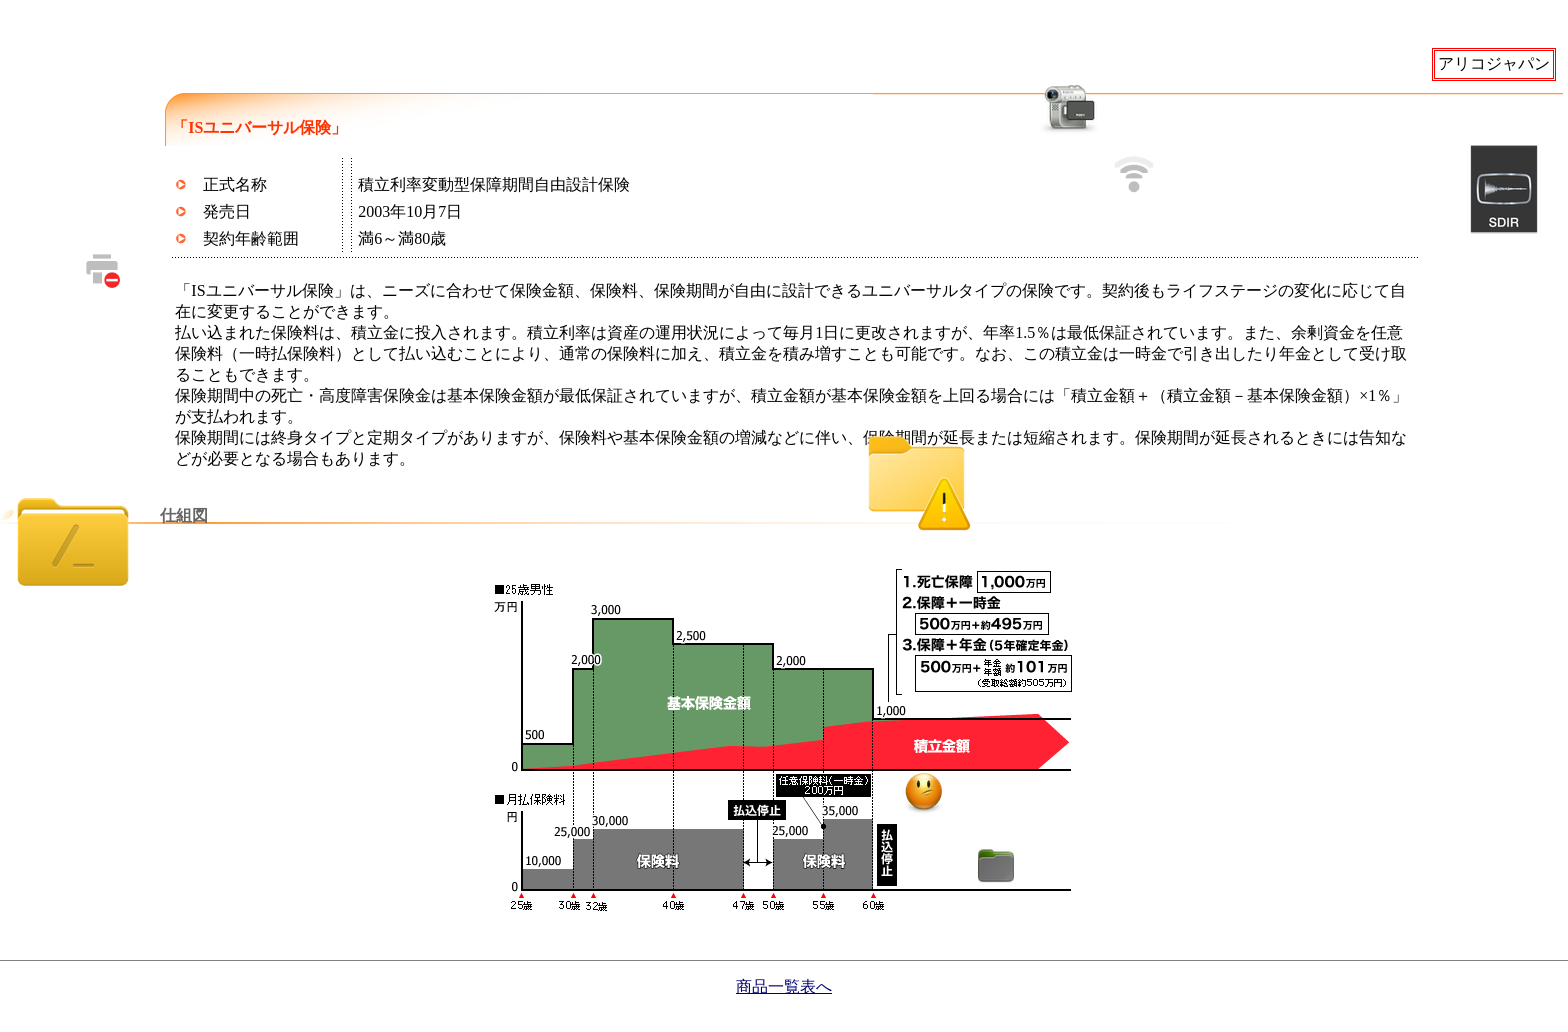 The image size is (1568, 1032). Describe the element at coordinates (924, 793) in the screenshot. I see `indicates uncertainty or hesitation about an action` at that location.